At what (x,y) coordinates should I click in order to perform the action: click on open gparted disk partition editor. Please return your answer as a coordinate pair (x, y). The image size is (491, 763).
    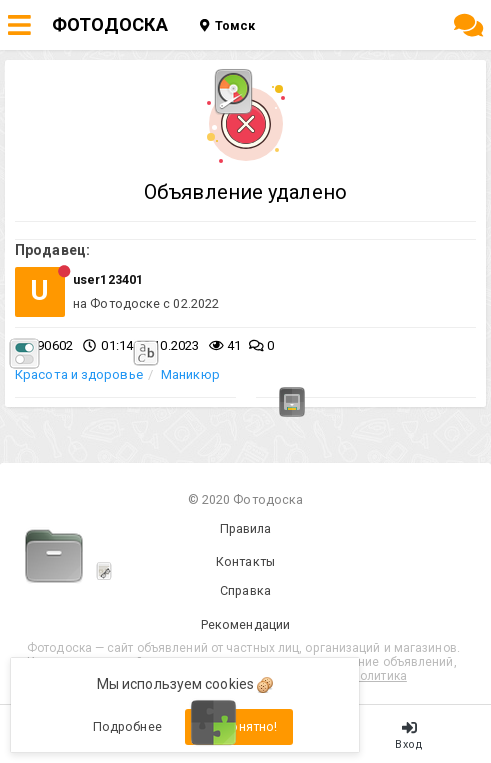
    Looking at the image, I should click on (233, 91).